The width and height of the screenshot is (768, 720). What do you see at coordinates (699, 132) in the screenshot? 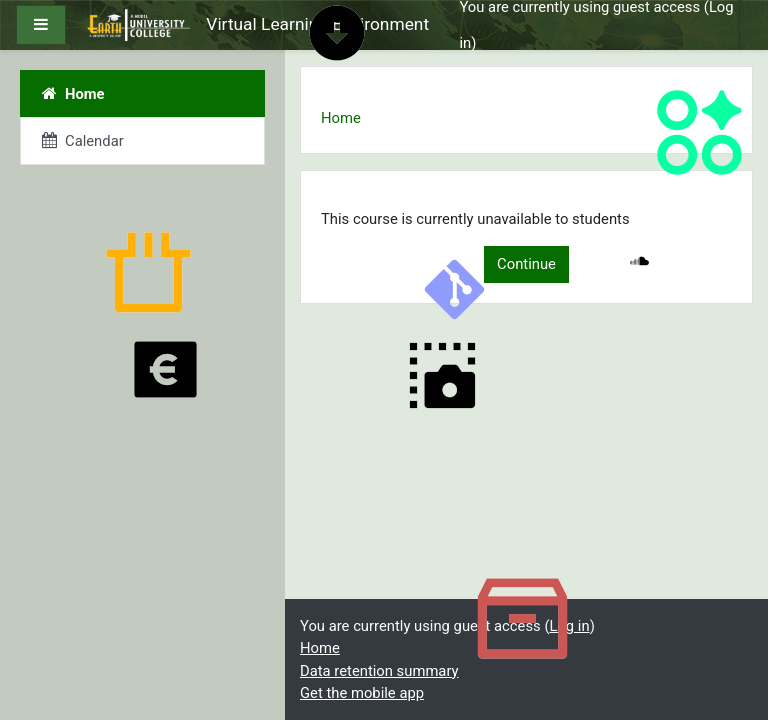
I see `access AI-powered apps` at bounding box center [699, 132].